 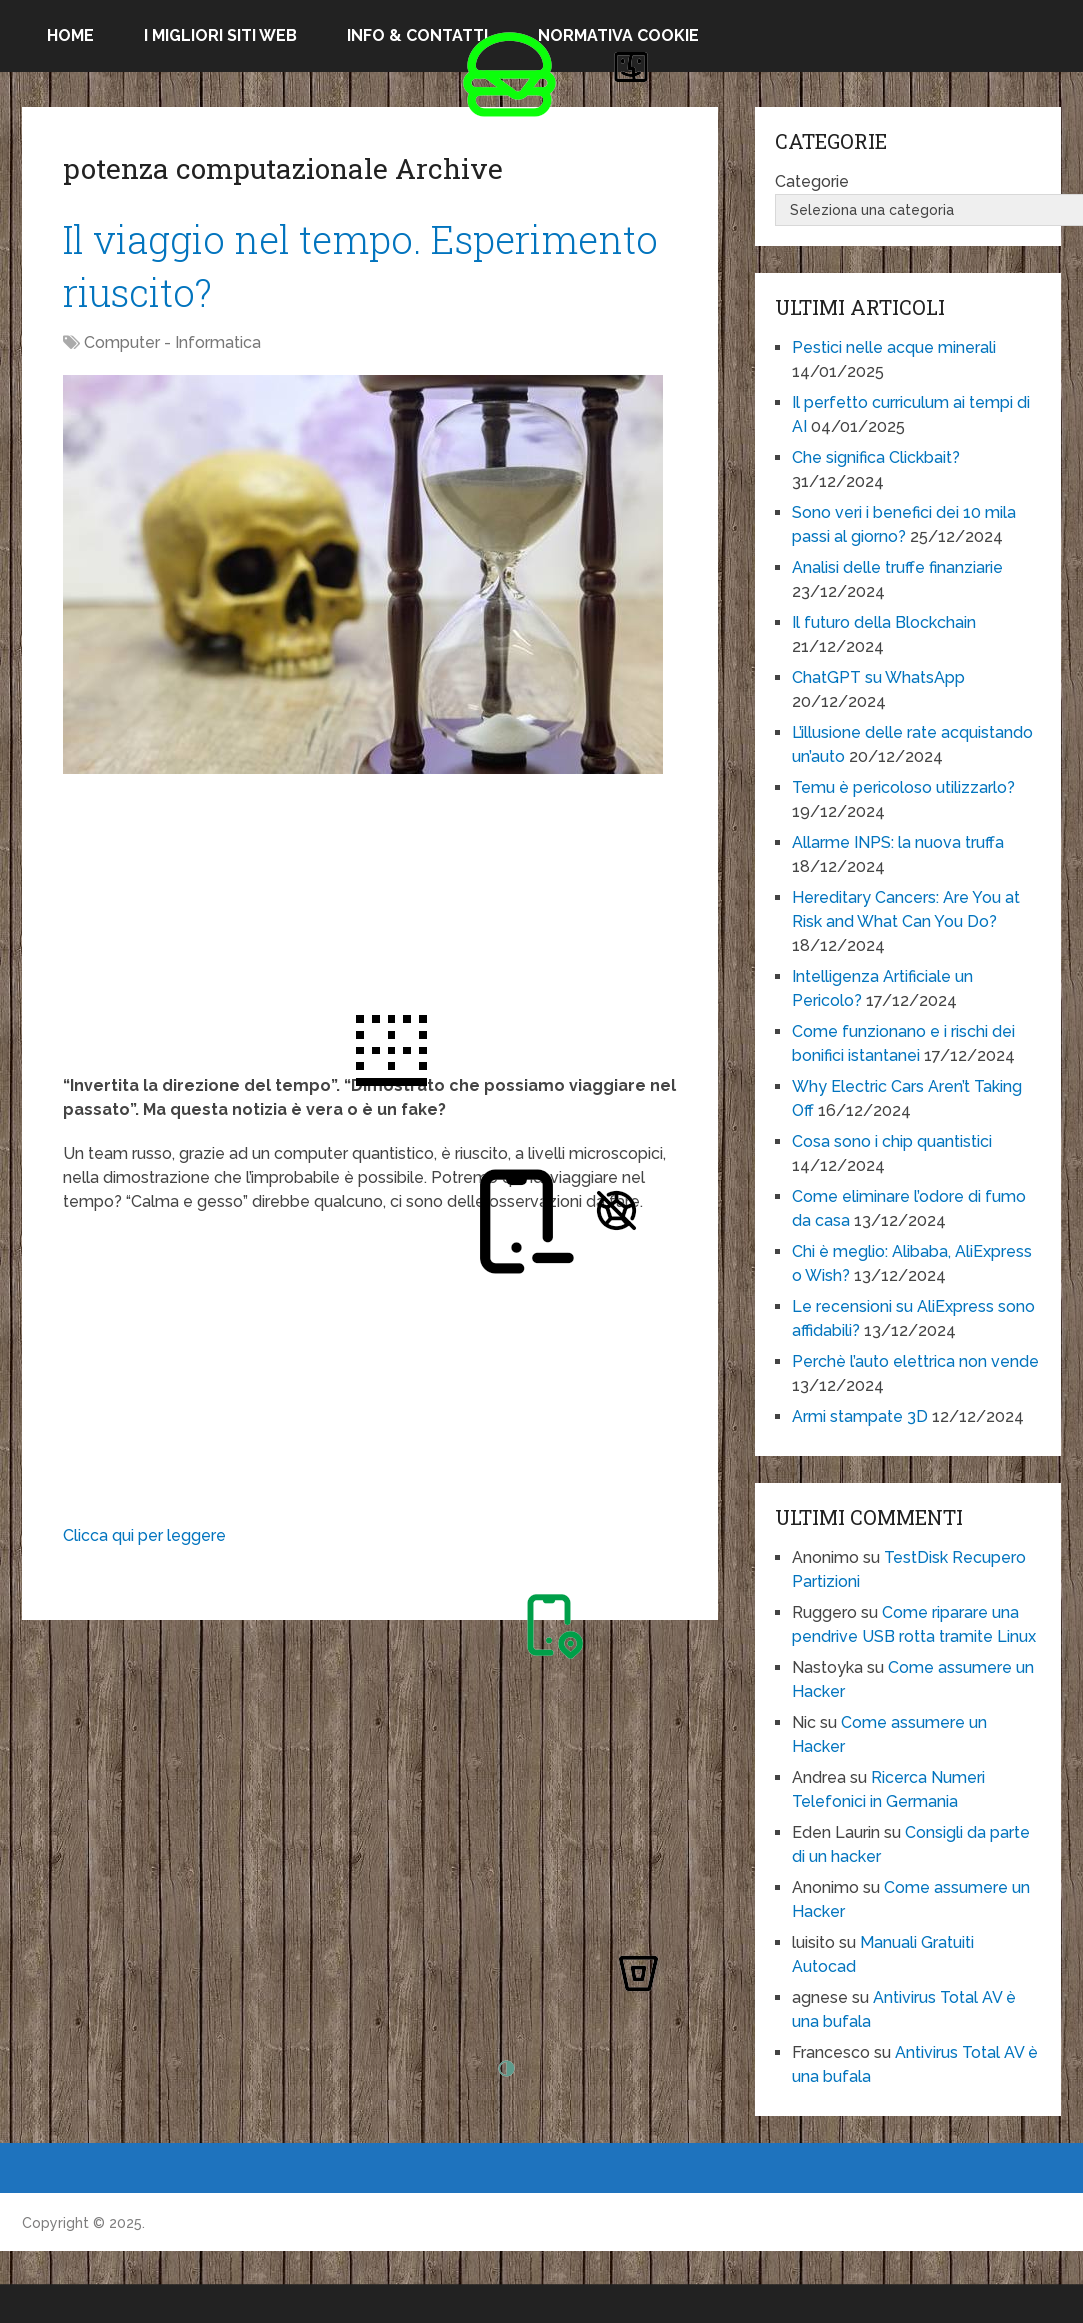 I want to click on view food or restaurant options, so click(x=509, y=74).